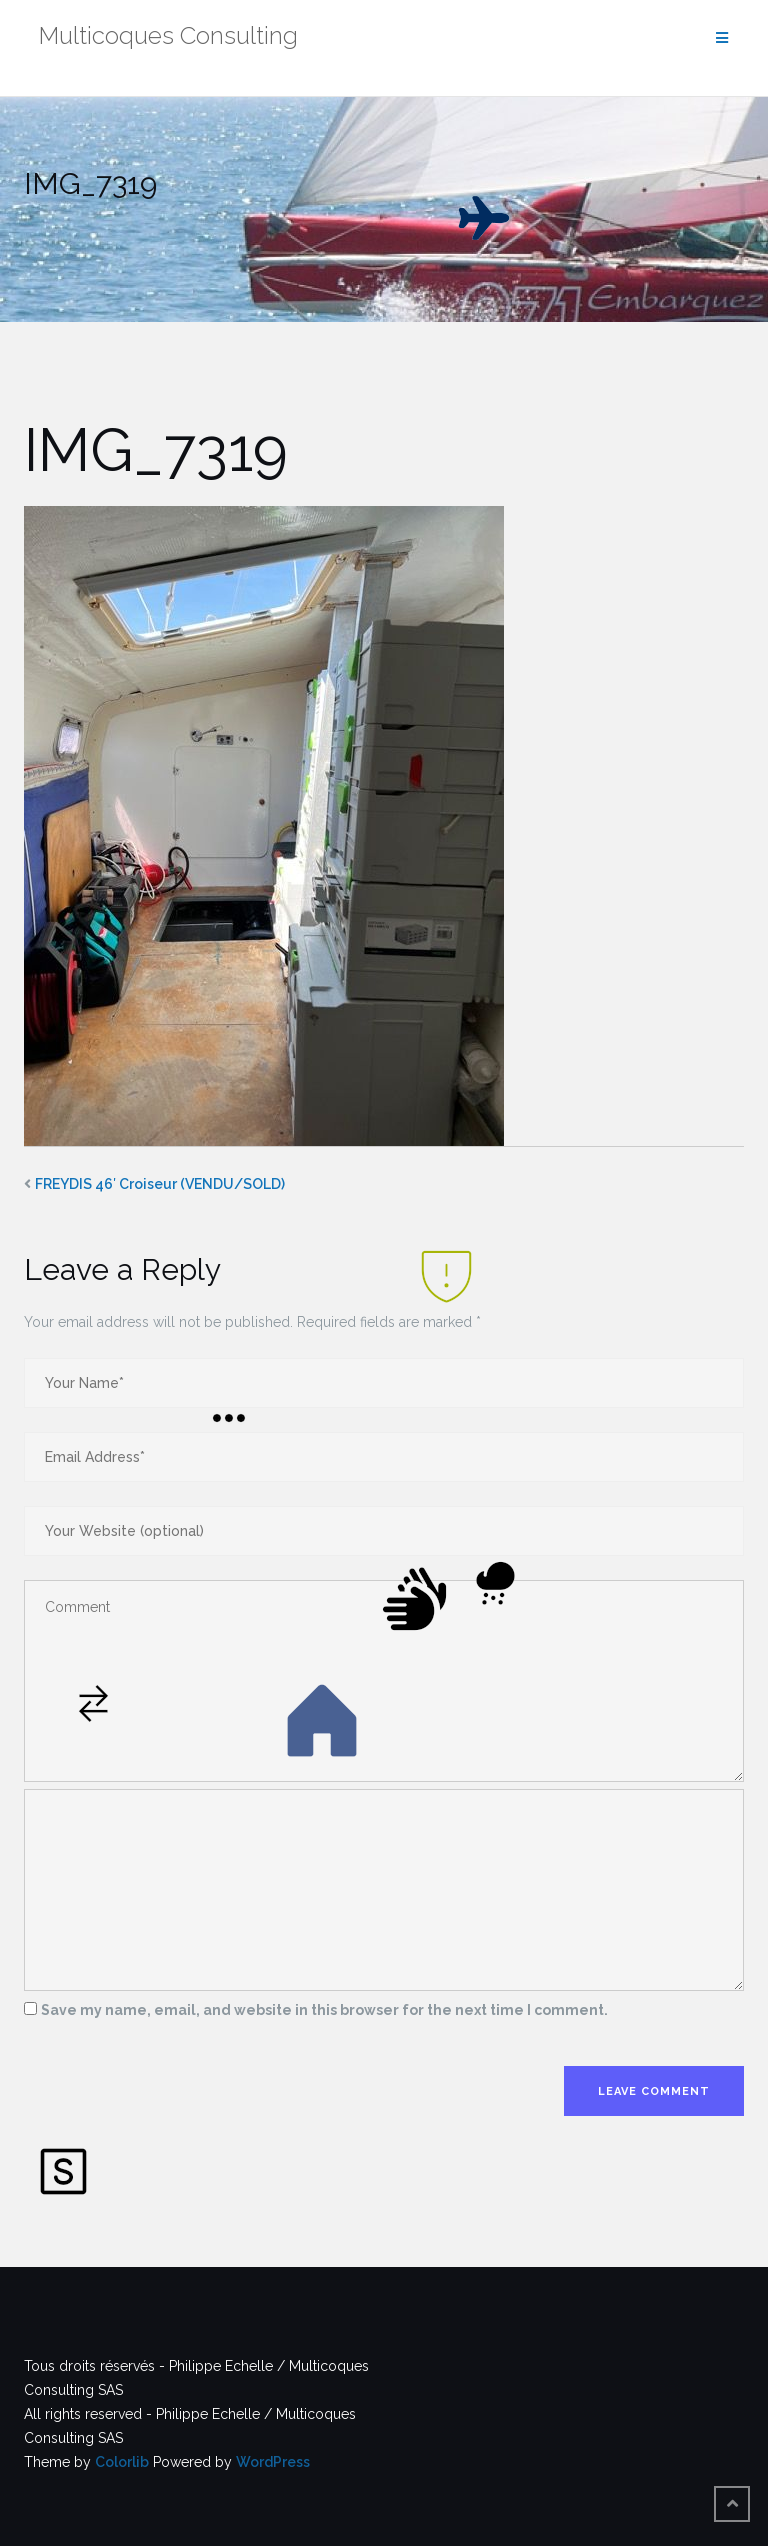 The image size is (768, 2546). What do you see at coordinates (446, 1273) in the screenshot?
I see `security warning or alert detected` at bounding box center [446, 1273].